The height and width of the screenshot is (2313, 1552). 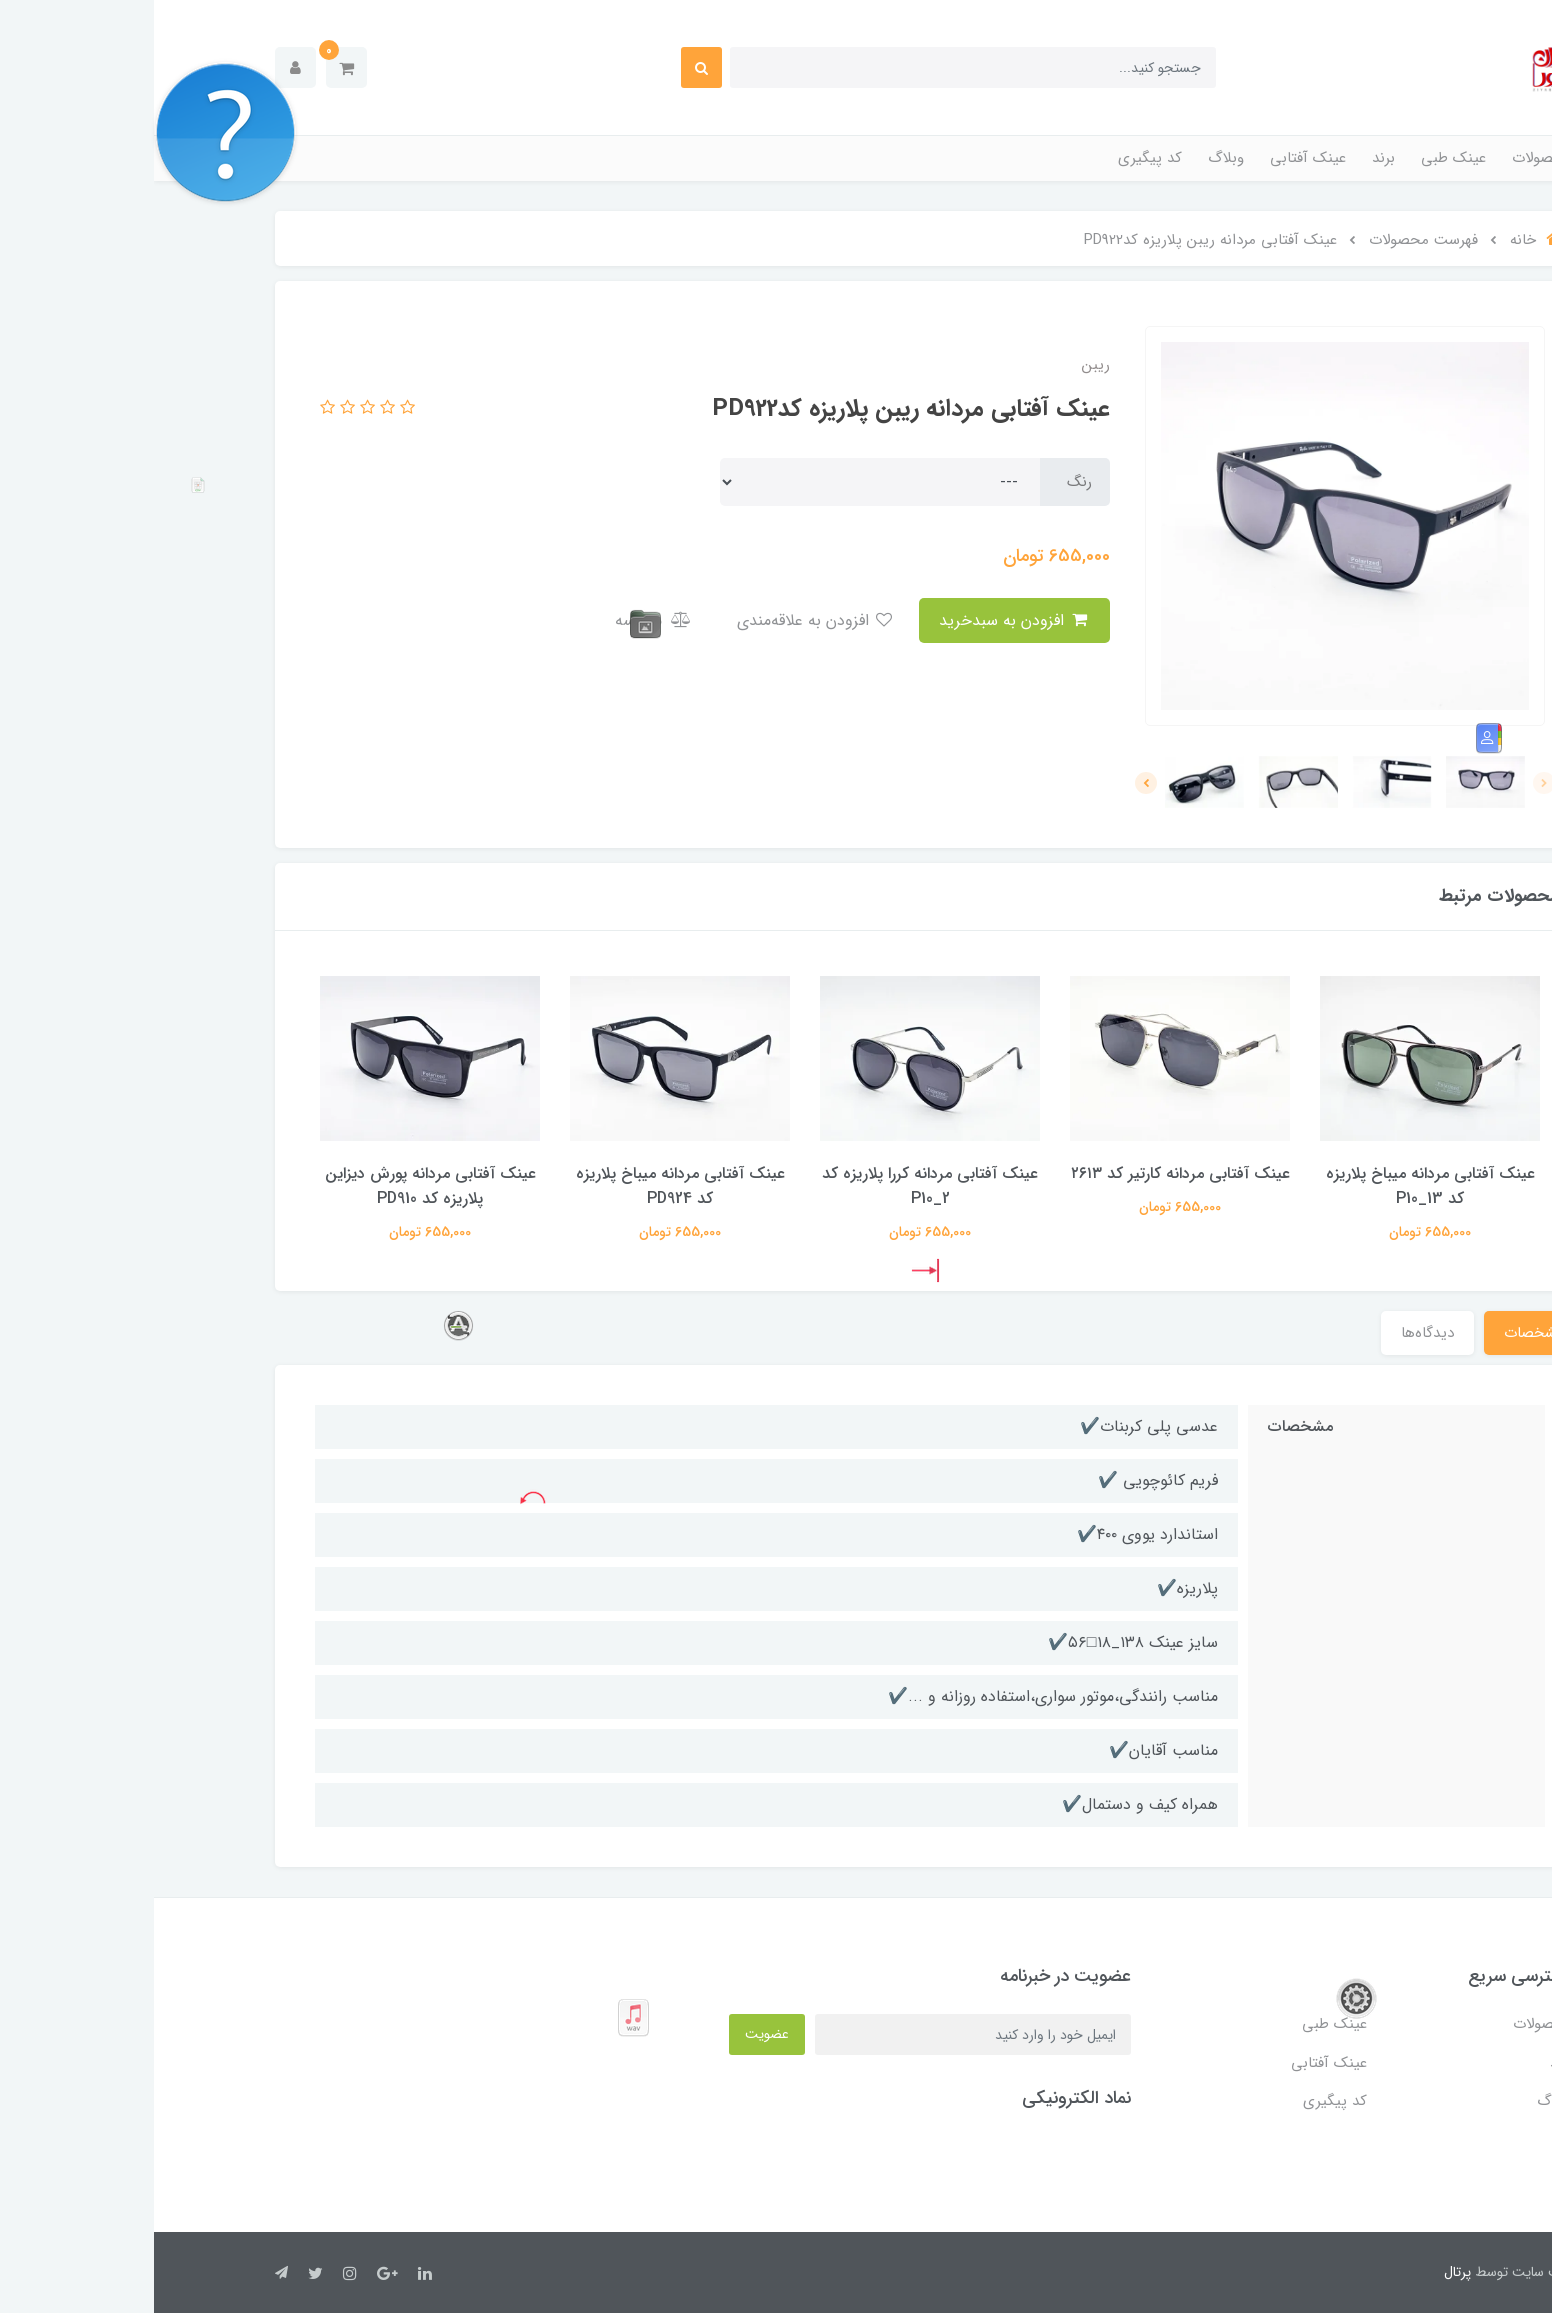 What do you see at coordinates (225, 132) in the screenshot?
I see `open the help center or documentation` at bounding box center [225, 132].